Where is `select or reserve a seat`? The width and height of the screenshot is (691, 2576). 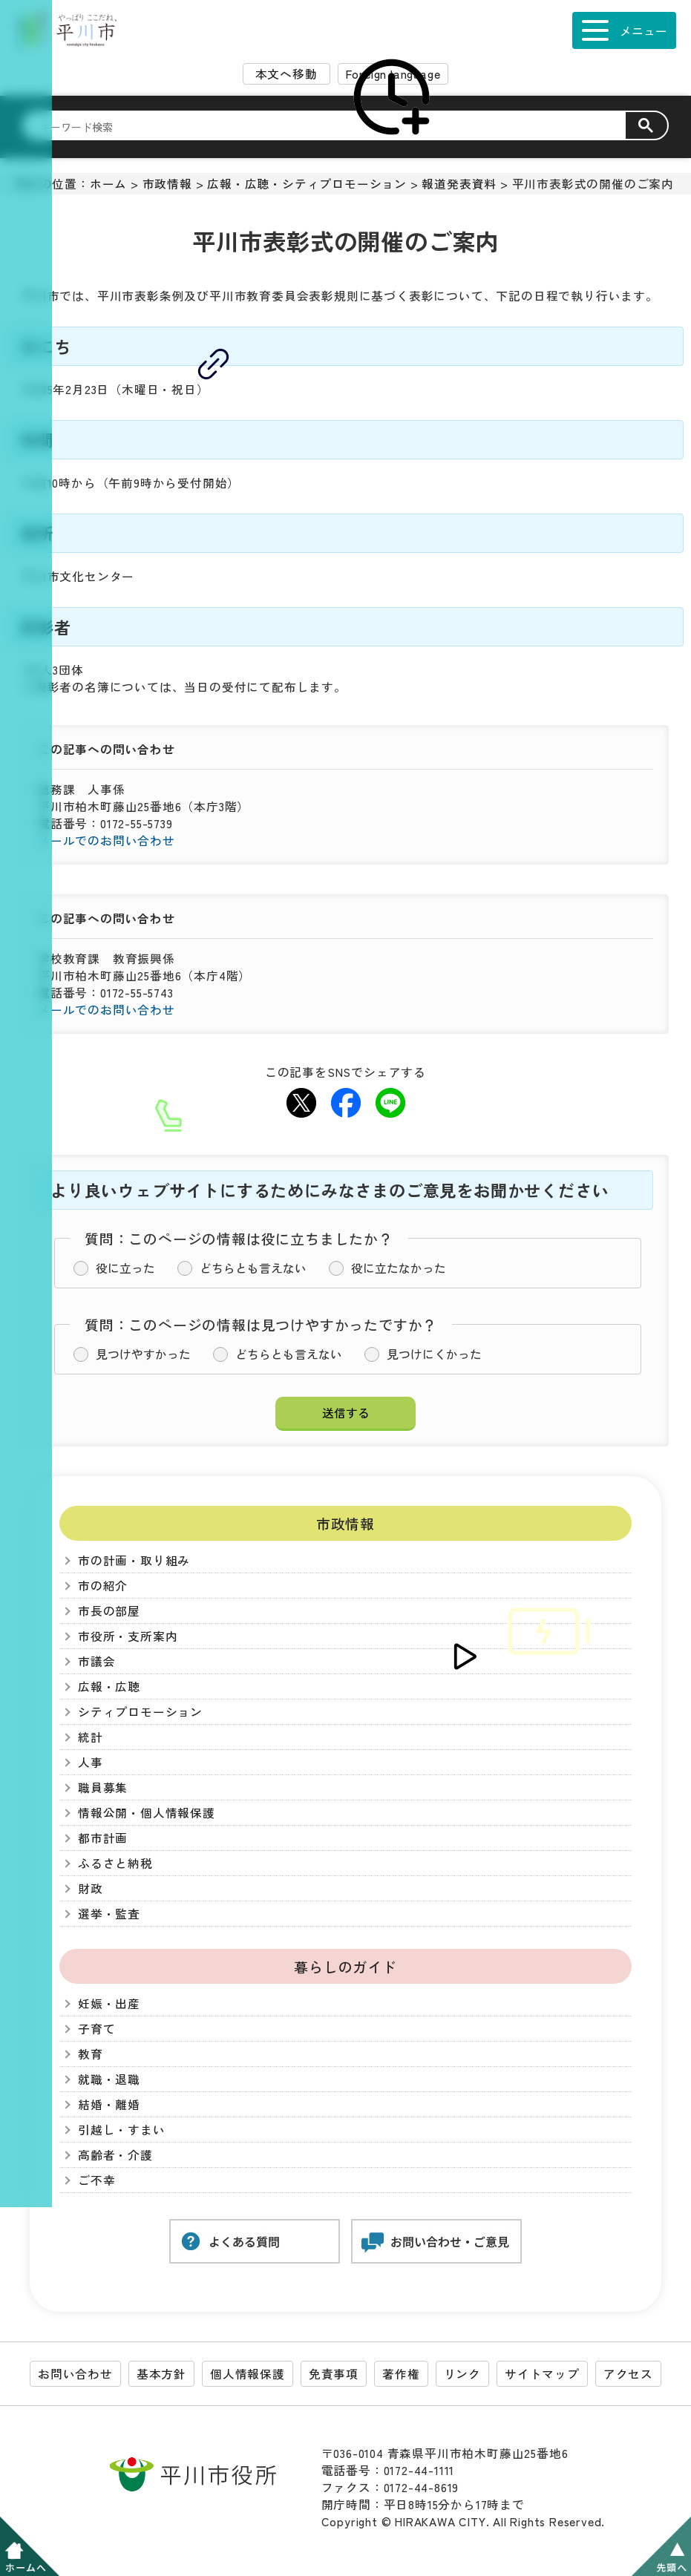
select or reserve a seat is located at coordinates (168, 1115).